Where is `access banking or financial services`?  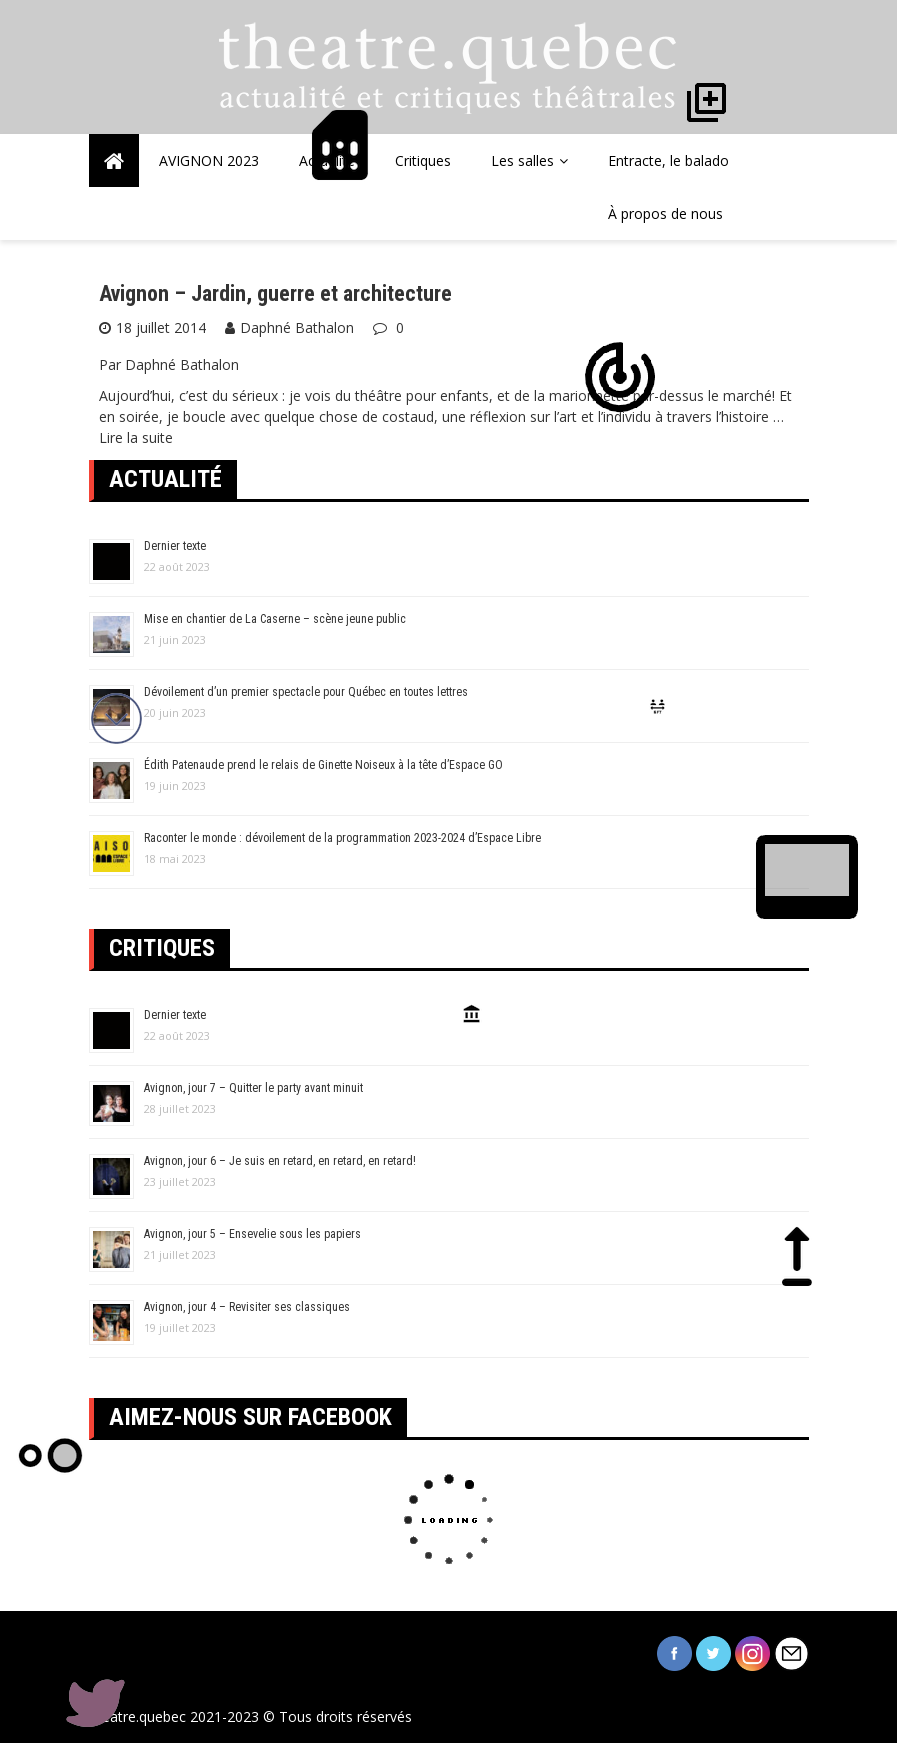 access banking or financial services is located at coordinates (472, 1014).